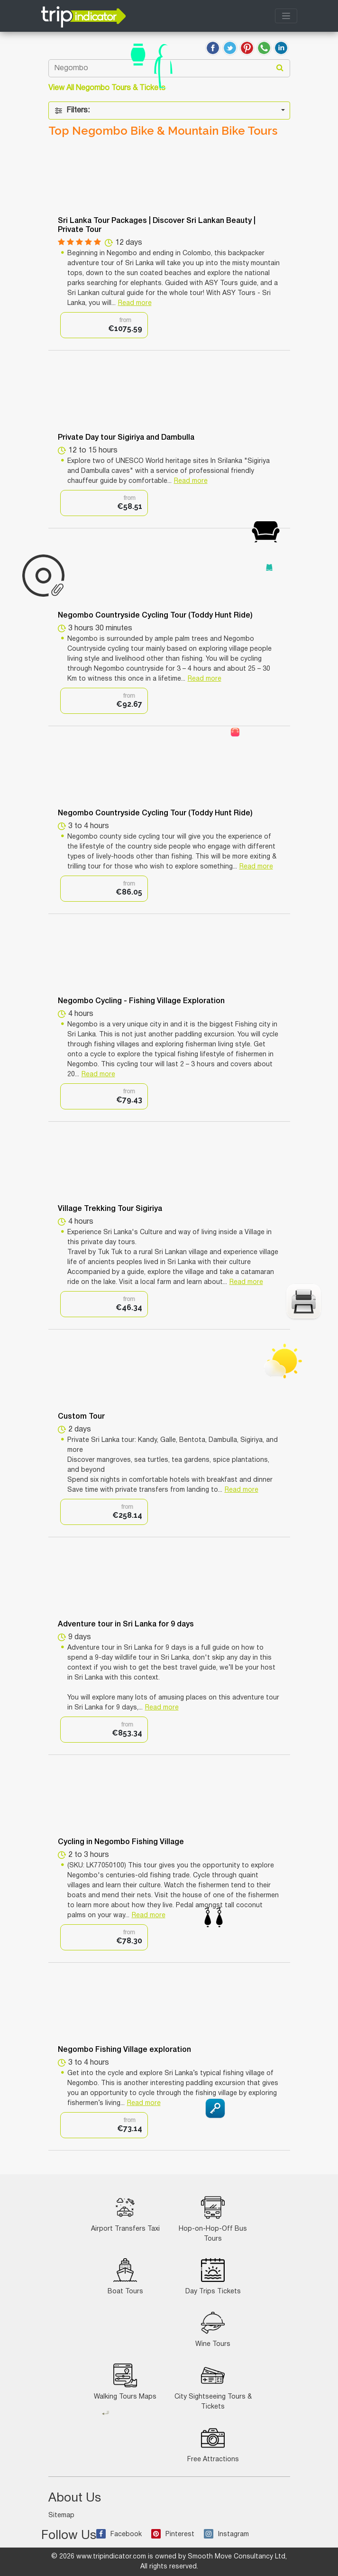 This screenshot has width=338, height=2576. Describe the element at coordinates (105, 2412) in the screenshot. I see `reply to all recipients of an email` at that location.